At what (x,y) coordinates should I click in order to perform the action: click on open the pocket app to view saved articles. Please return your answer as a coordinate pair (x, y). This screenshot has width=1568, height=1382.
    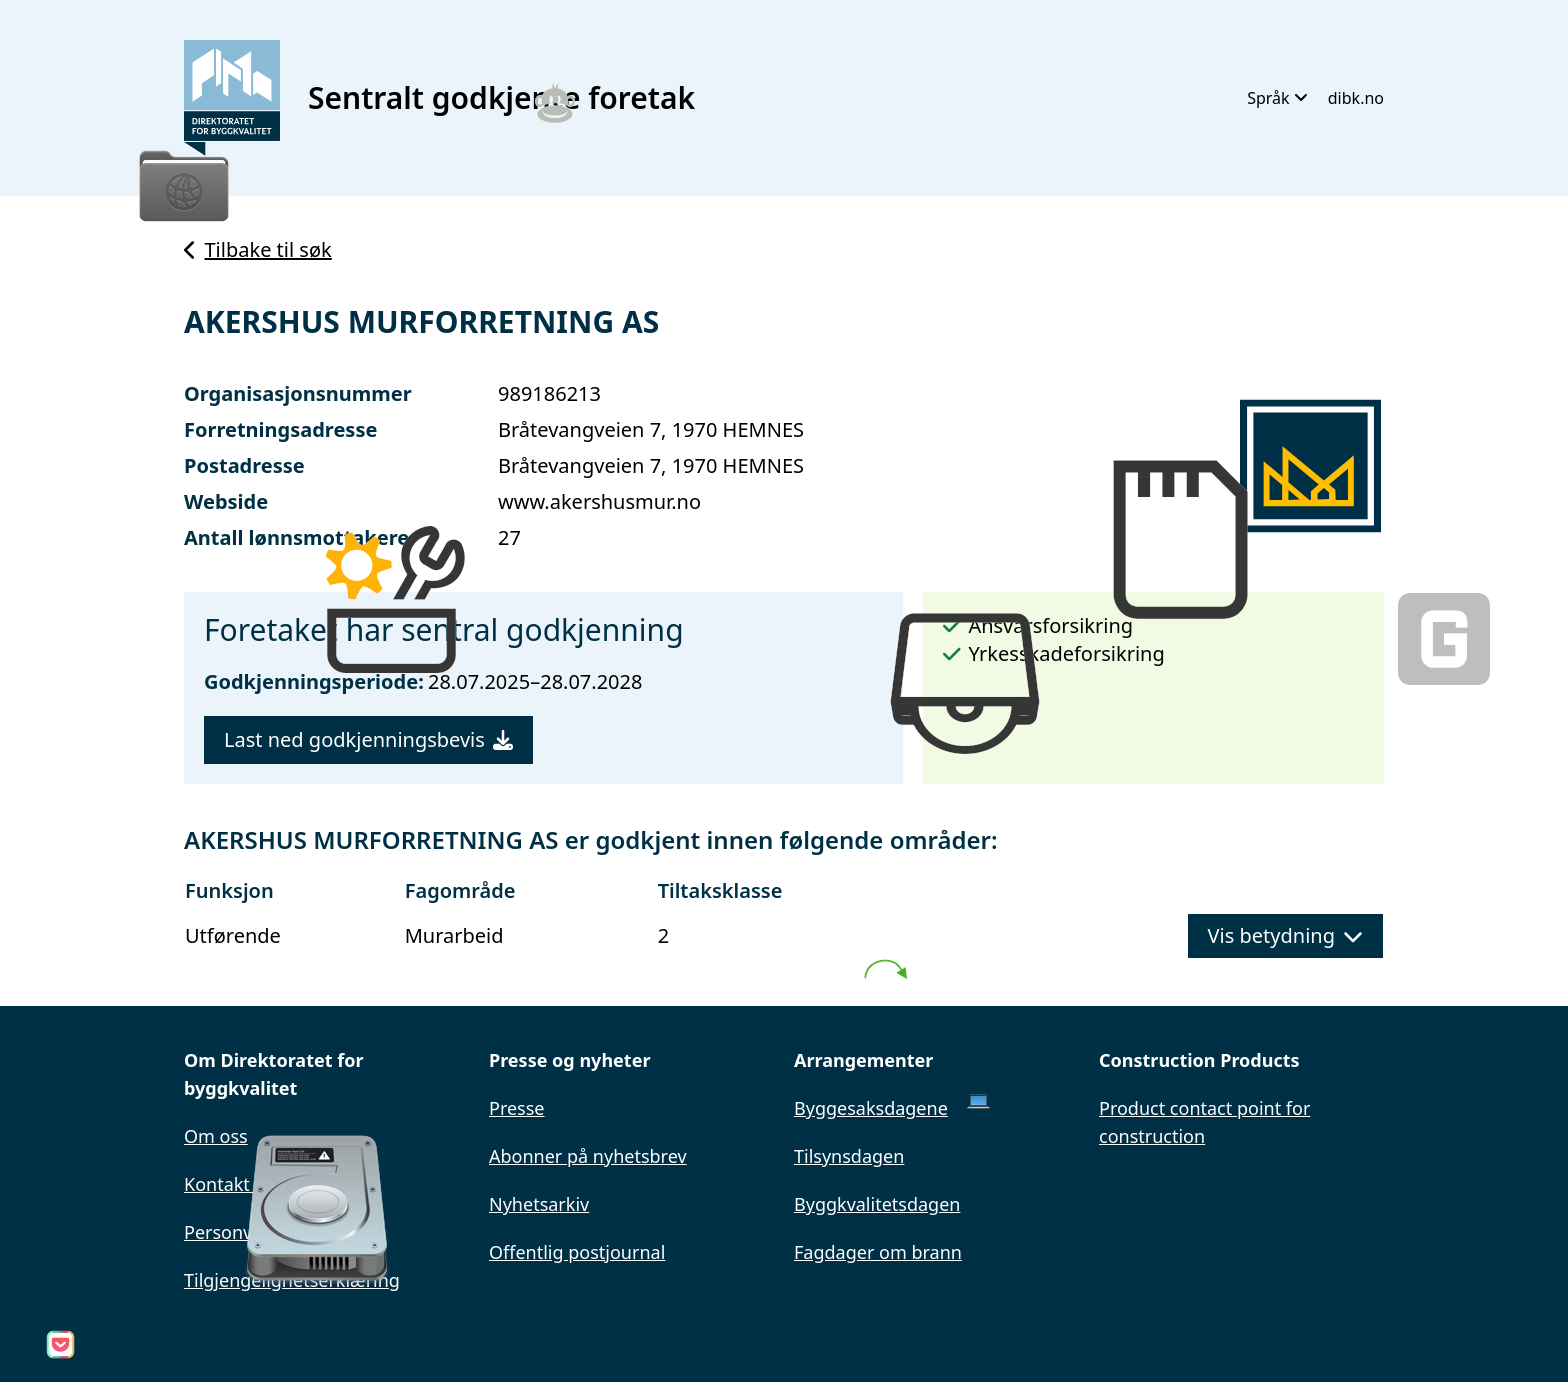
    Looking at the image, I should click on (60, 1344).